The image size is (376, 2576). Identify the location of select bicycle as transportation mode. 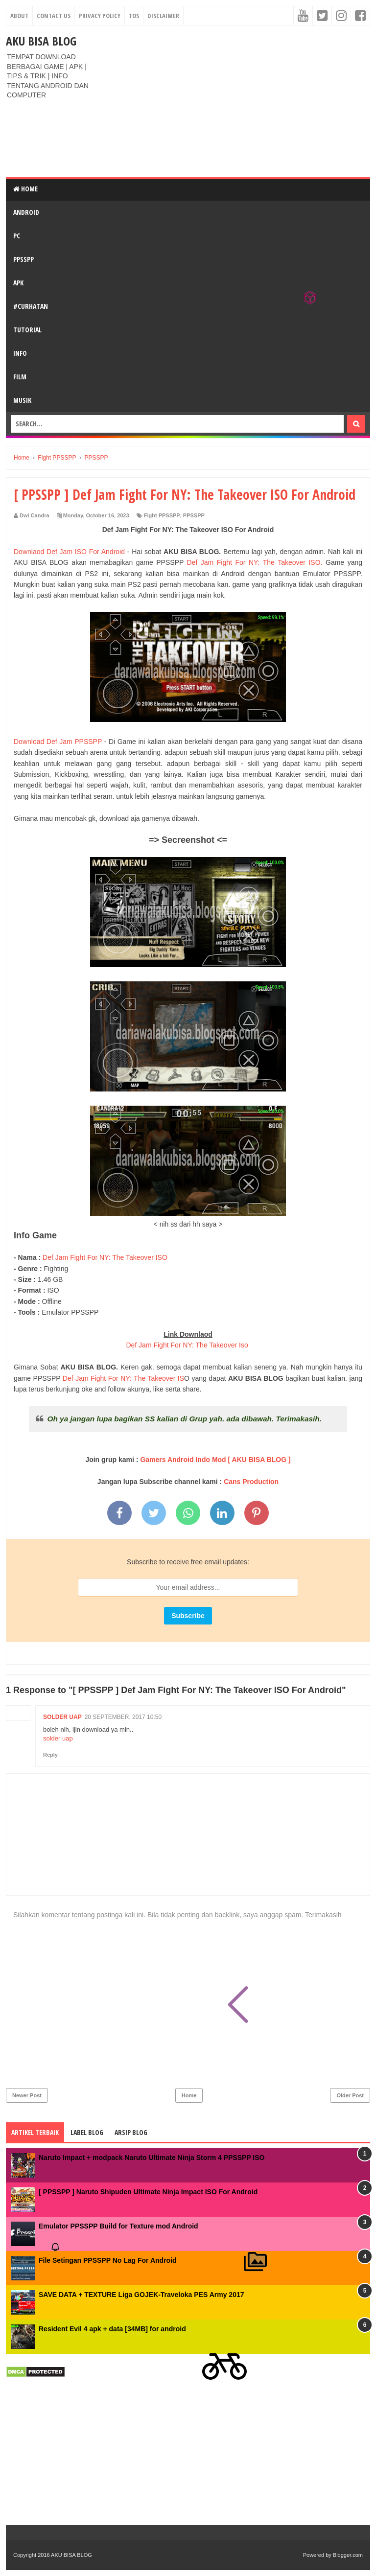
(224, 2366).